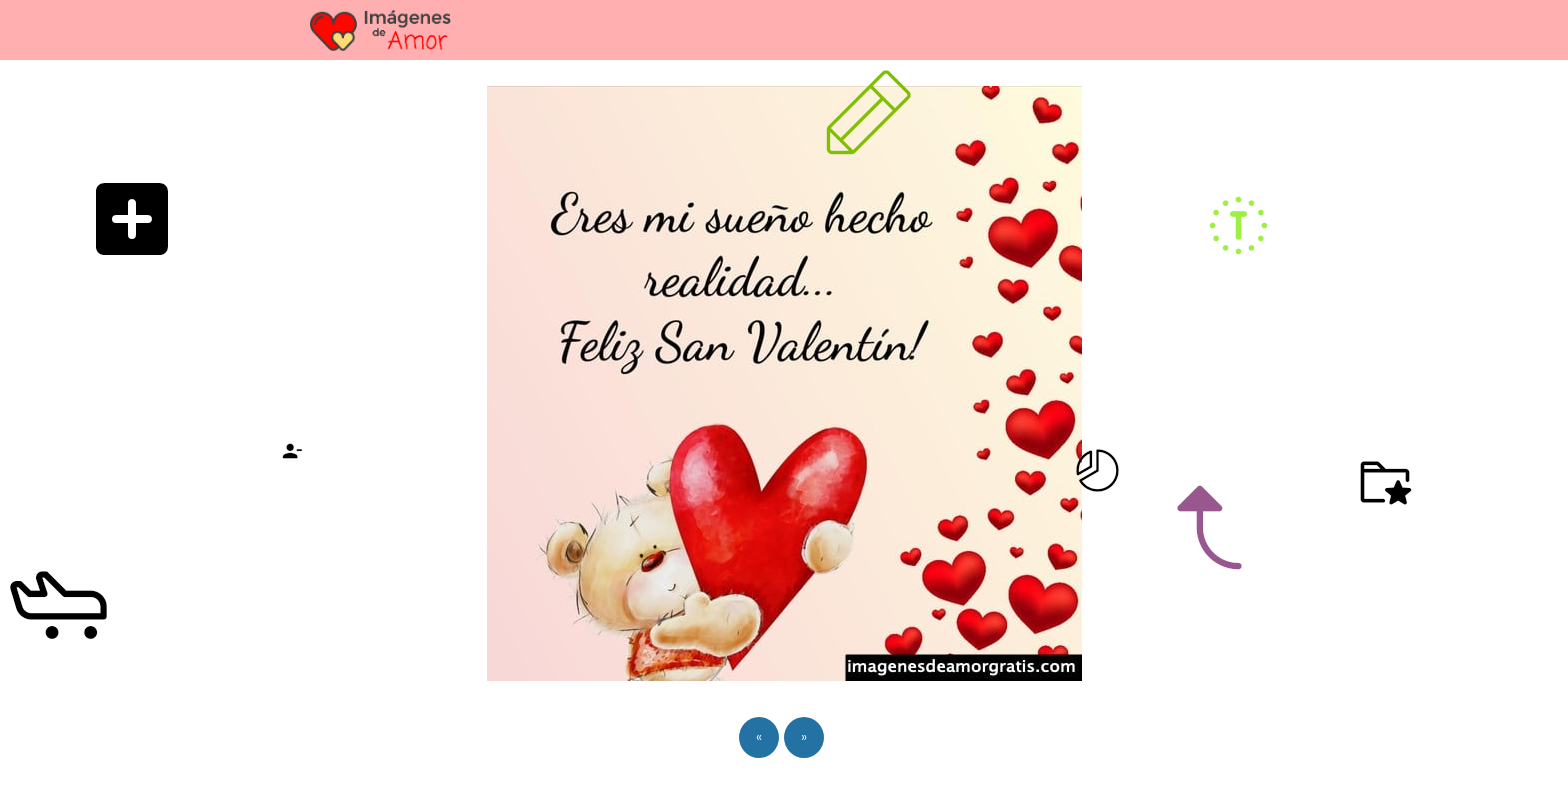 The width and height of the screenshot is (1568, 790). What do you see at coordinates (867, 114) in the screenshot?
I see `edit or modify content` at bounding box center [867, 114].